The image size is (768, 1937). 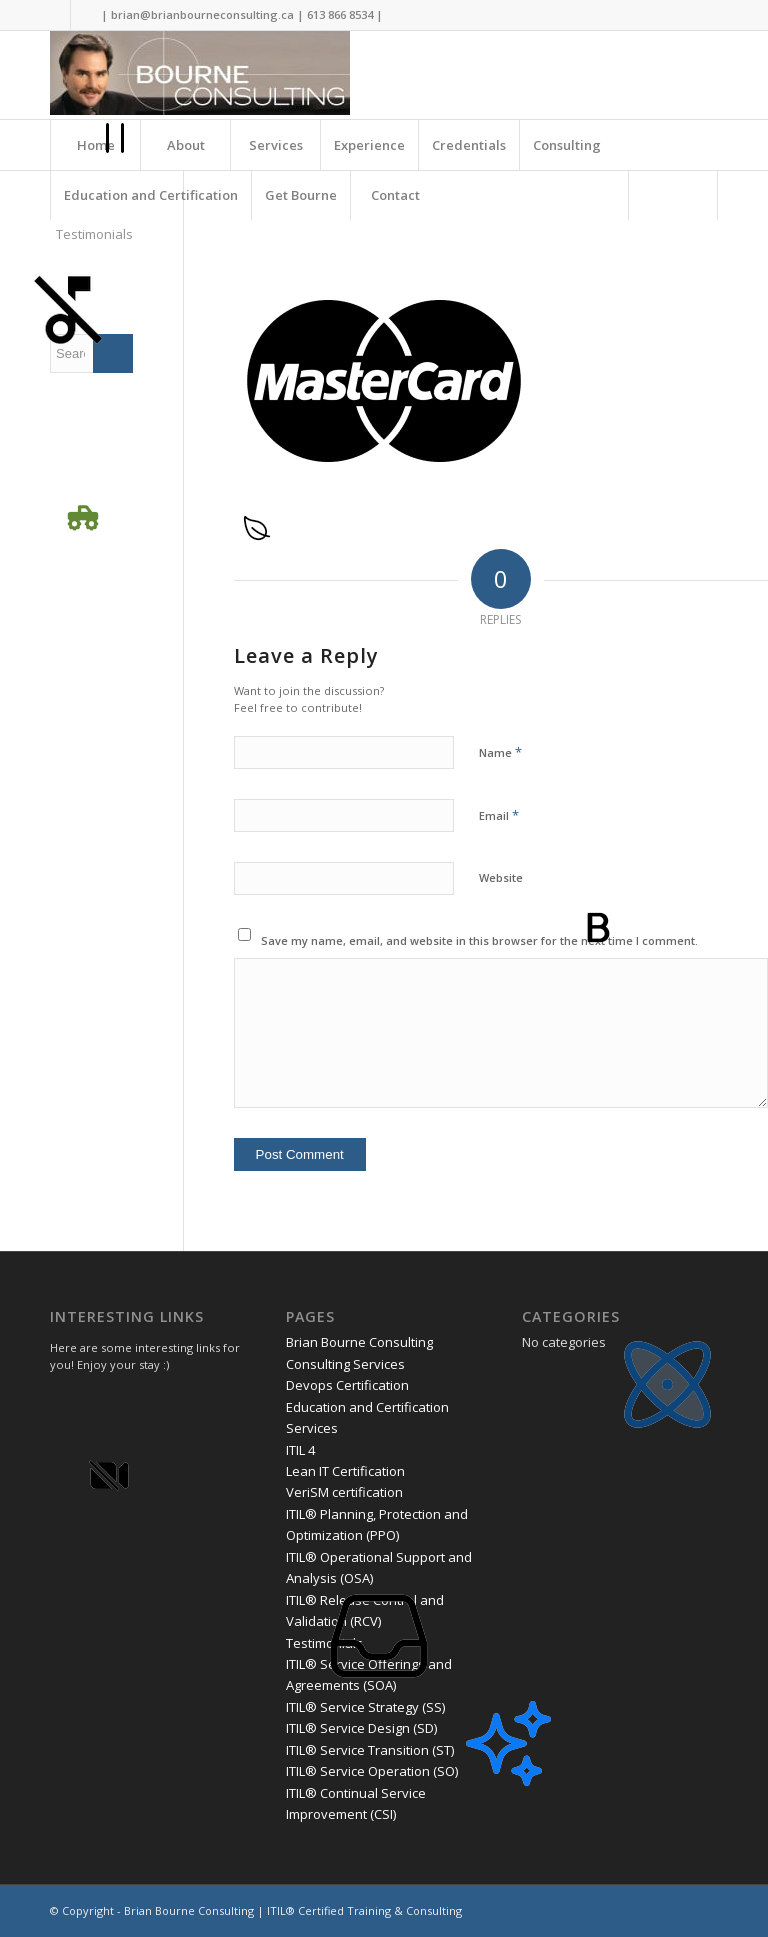 What do you see at coordinates (598, 927) in the screenshot?
I see `apply bold formatting to selected text` at bounding box center [598, 927].